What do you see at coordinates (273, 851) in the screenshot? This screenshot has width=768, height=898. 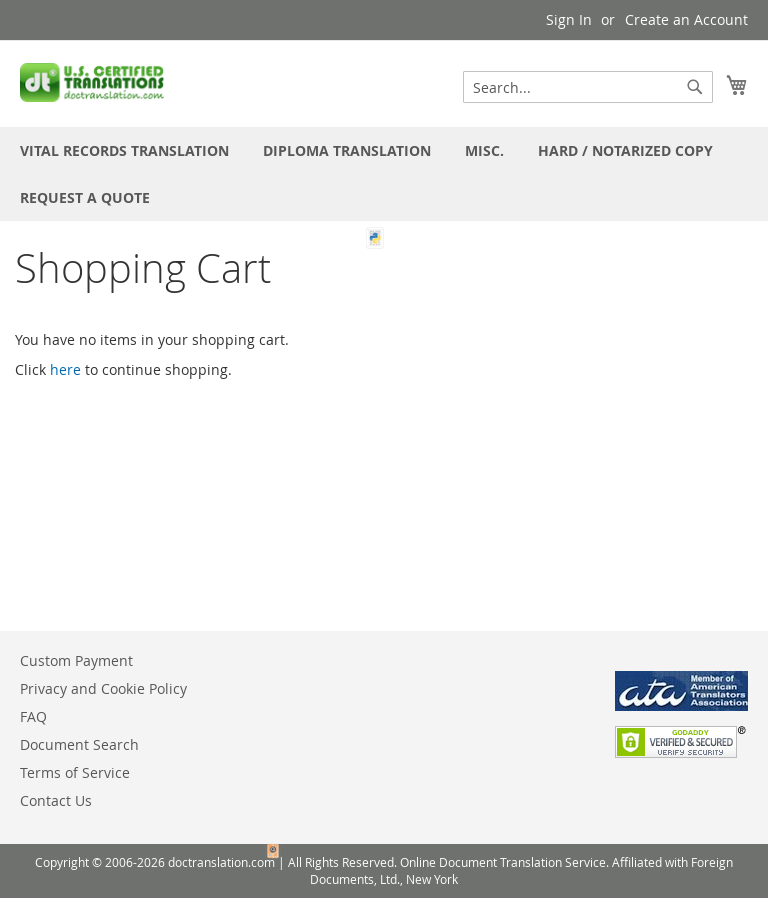 I see `resolving package dependencies` at bounding box center [273, 851].